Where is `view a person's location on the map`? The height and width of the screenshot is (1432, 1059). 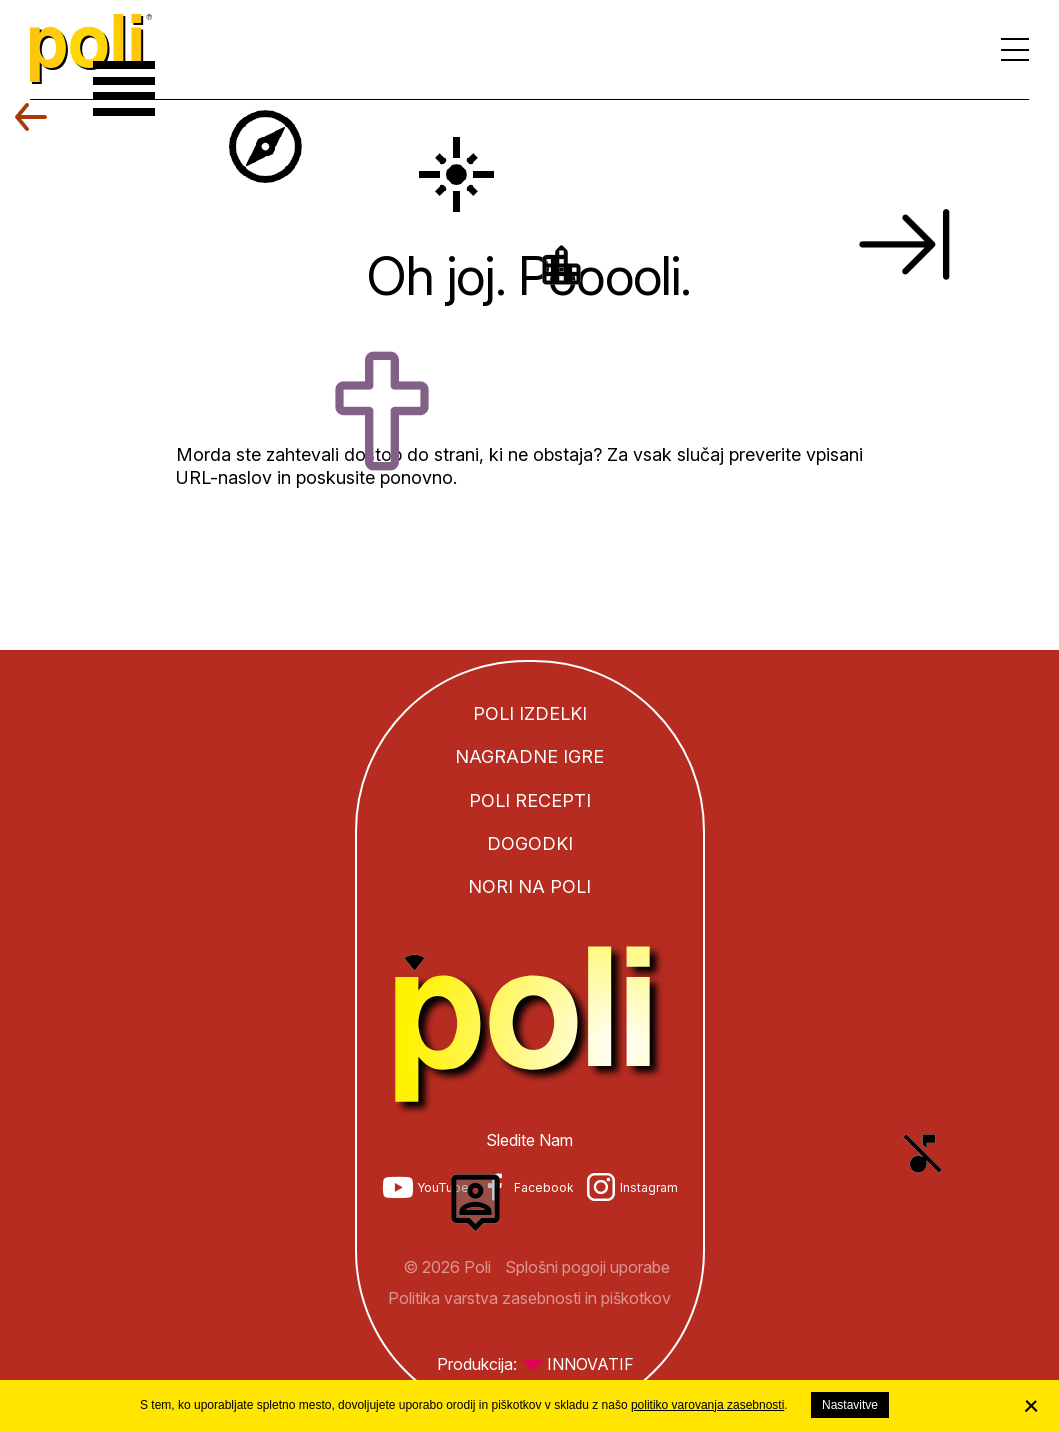
view a person's location on the map is located at coordinates (475, 1201).